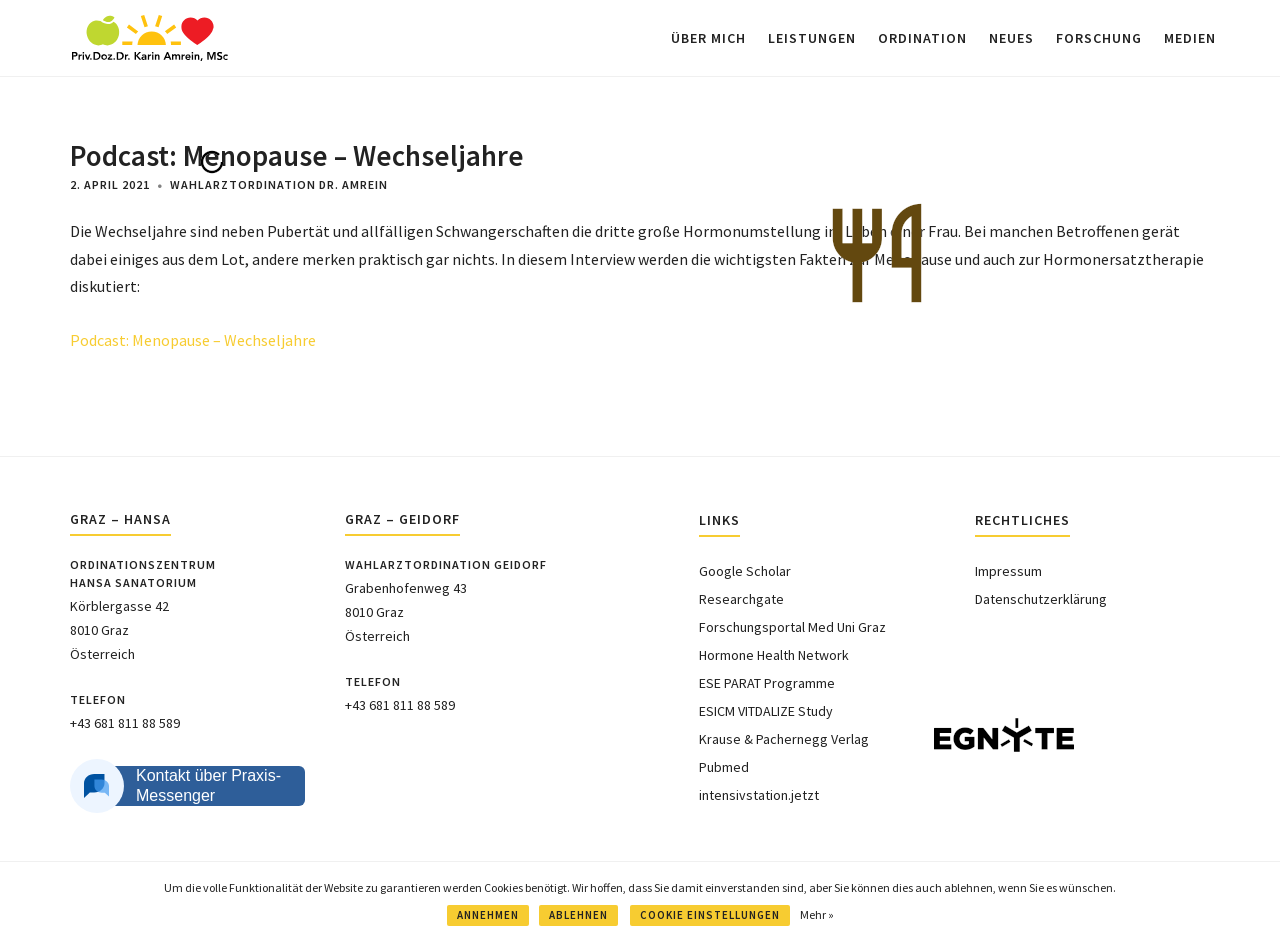 The image size is (1280, 943). I want to click on open egnyte cloud storage app, so click(1004, 735).